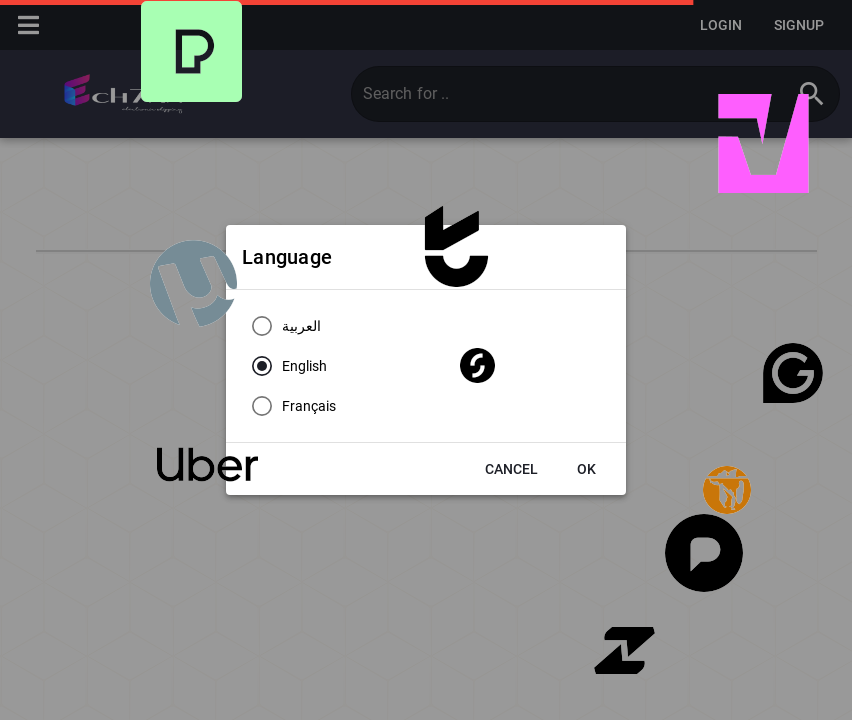 The height and width of the screenshot is (720, 852). What do you see at coordinates (624, 650) in the screenshot?
I see `zincsearch logo` at bounding box center [624, 650].